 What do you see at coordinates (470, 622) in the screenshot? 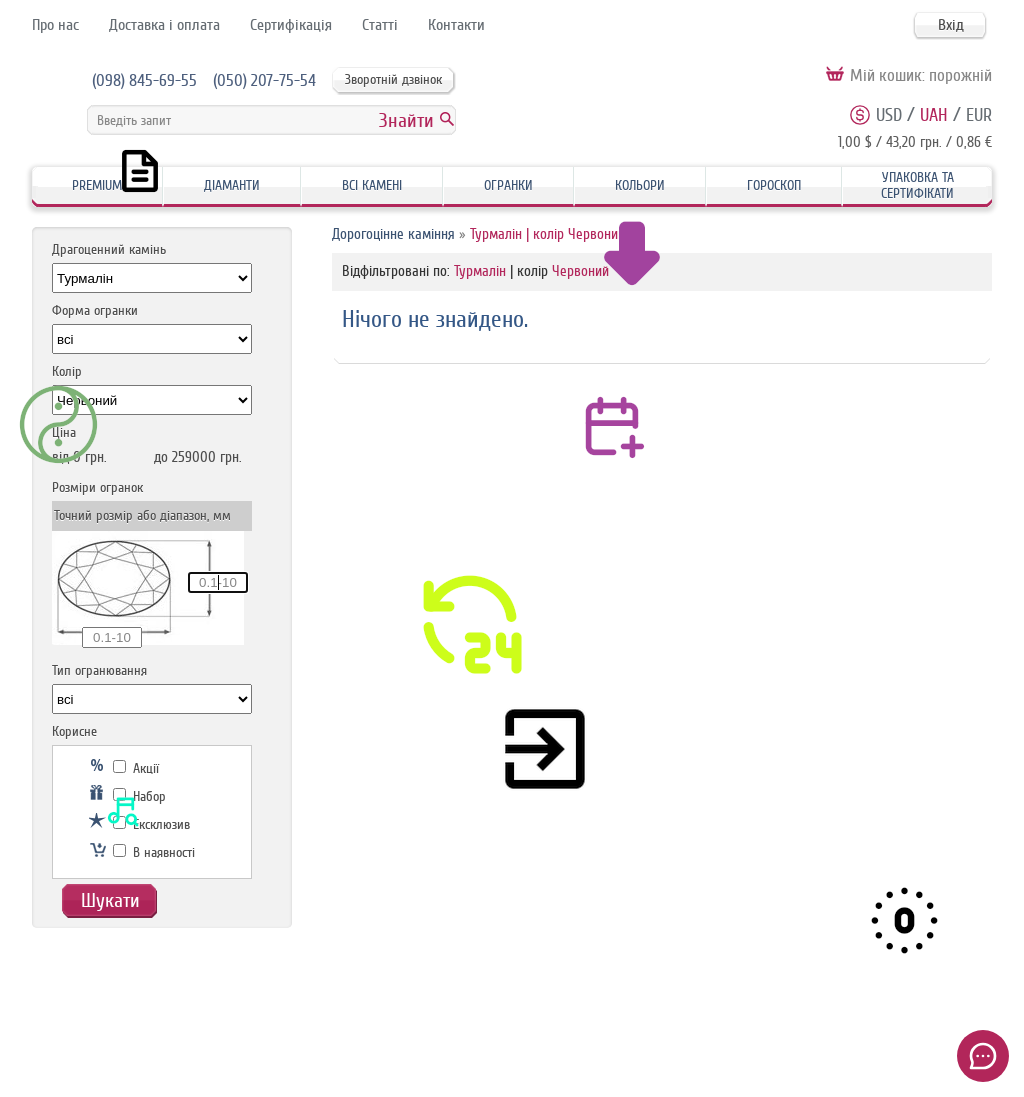
I see `indicates 24-hour availability or support` at bounding box center [470, 622].